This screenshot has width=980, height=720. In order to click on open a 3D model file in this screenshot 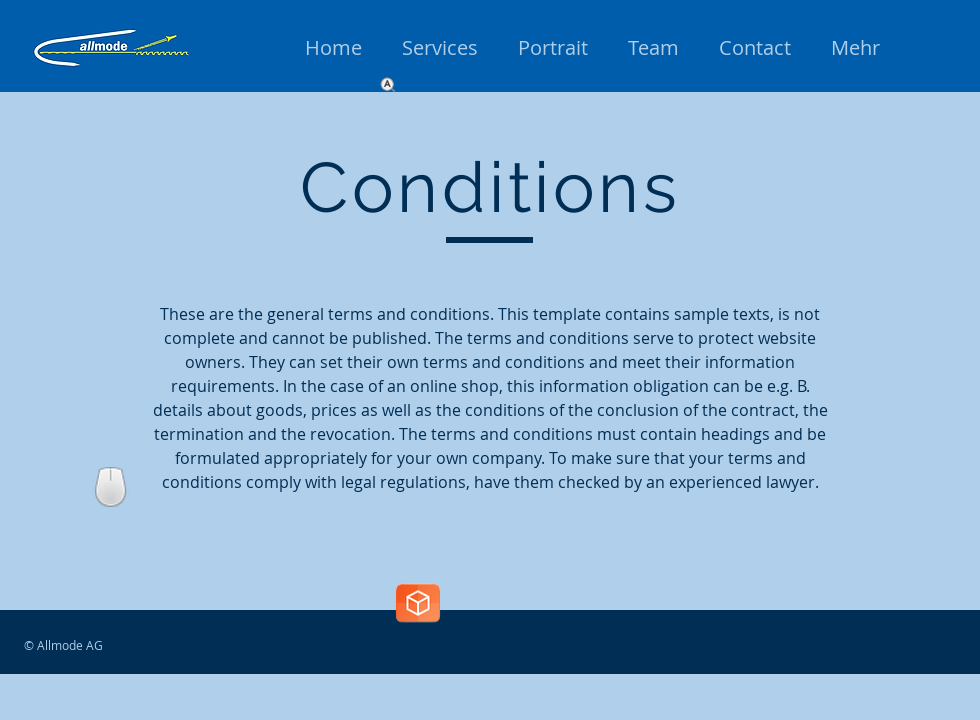, I will do `click(418, 602)`.